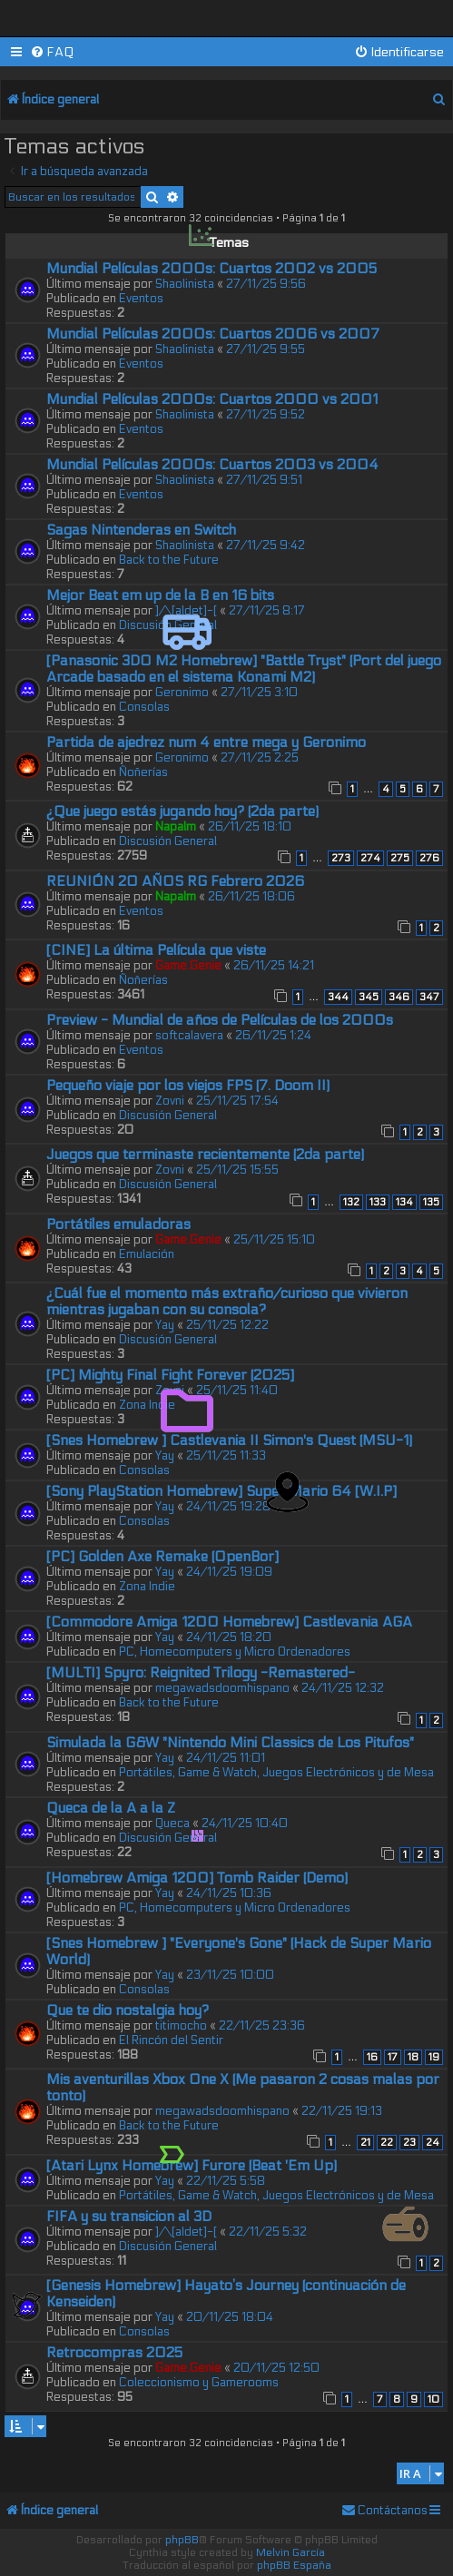  Describe the element at coordinates (25, 2304) in the screenshot. I see `share to twitter` at that location.